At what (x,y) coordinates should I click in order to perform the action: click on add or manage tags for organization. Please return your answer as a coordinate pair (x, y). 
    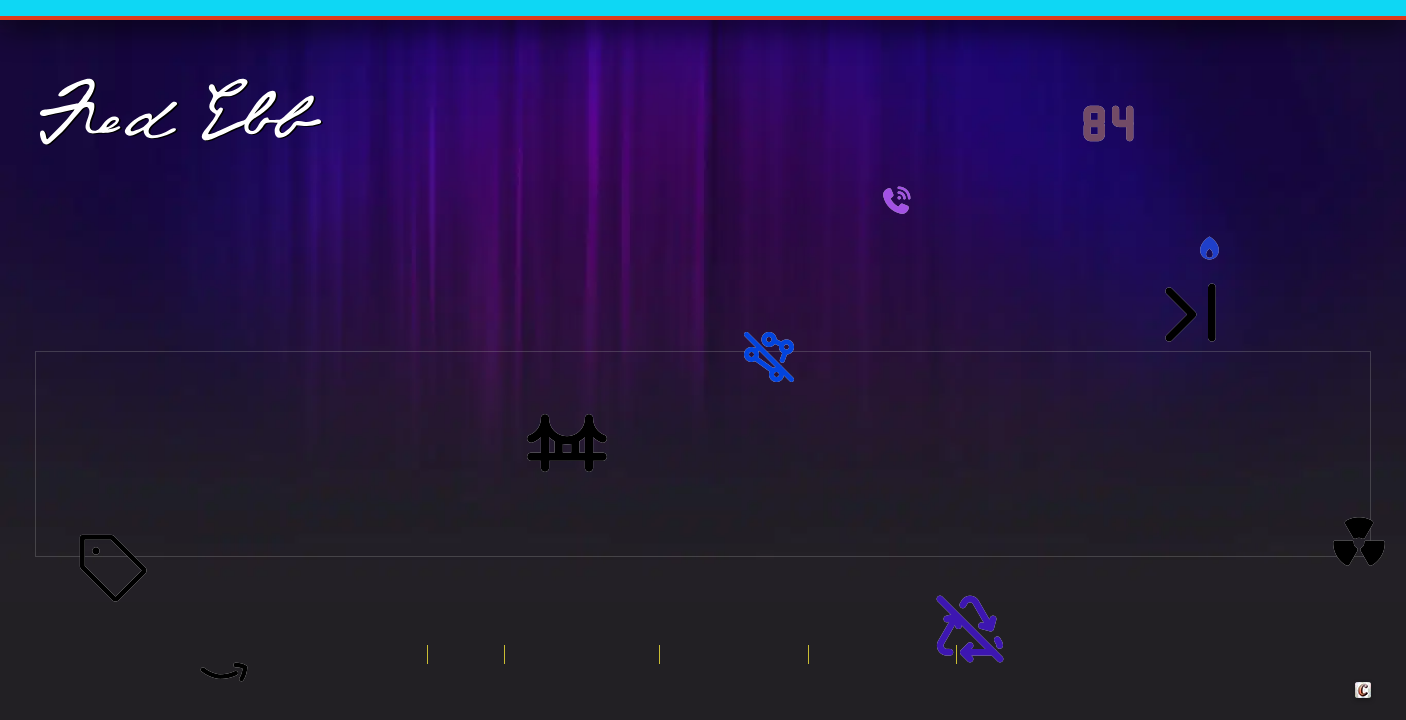
    Looking at the image, I should click on (109, 564).